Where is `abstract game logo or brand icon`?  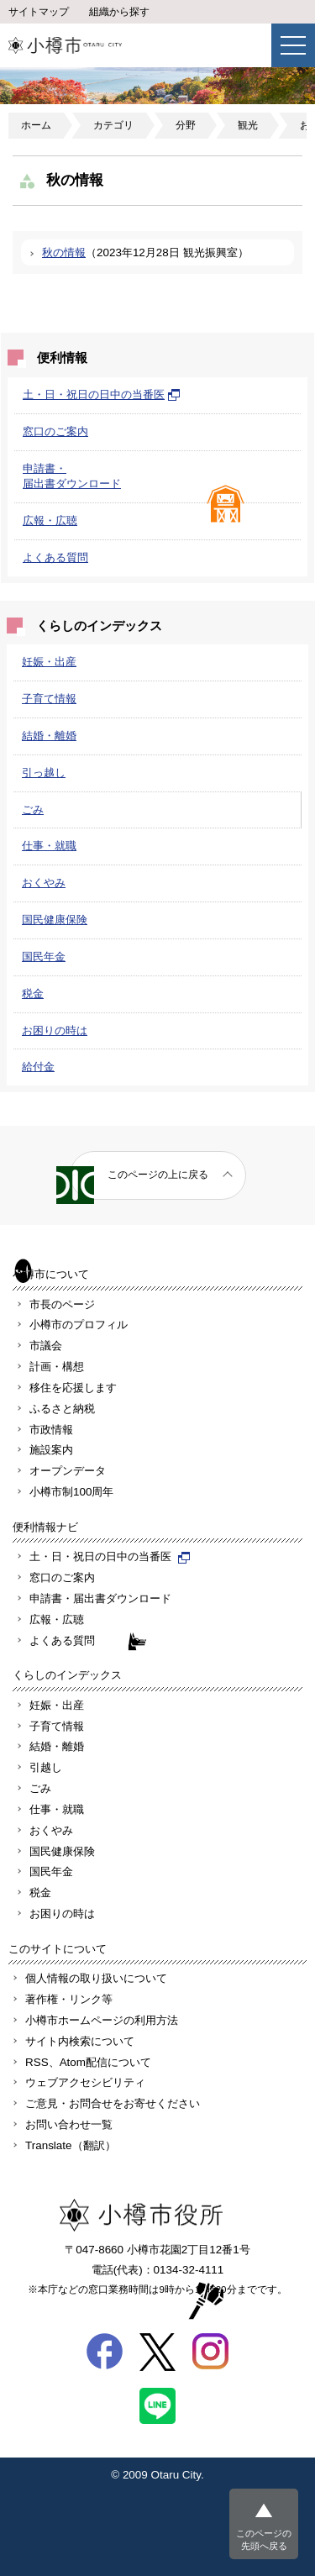 abstract game logo or brand icon is located at coordinates (75, 1185).